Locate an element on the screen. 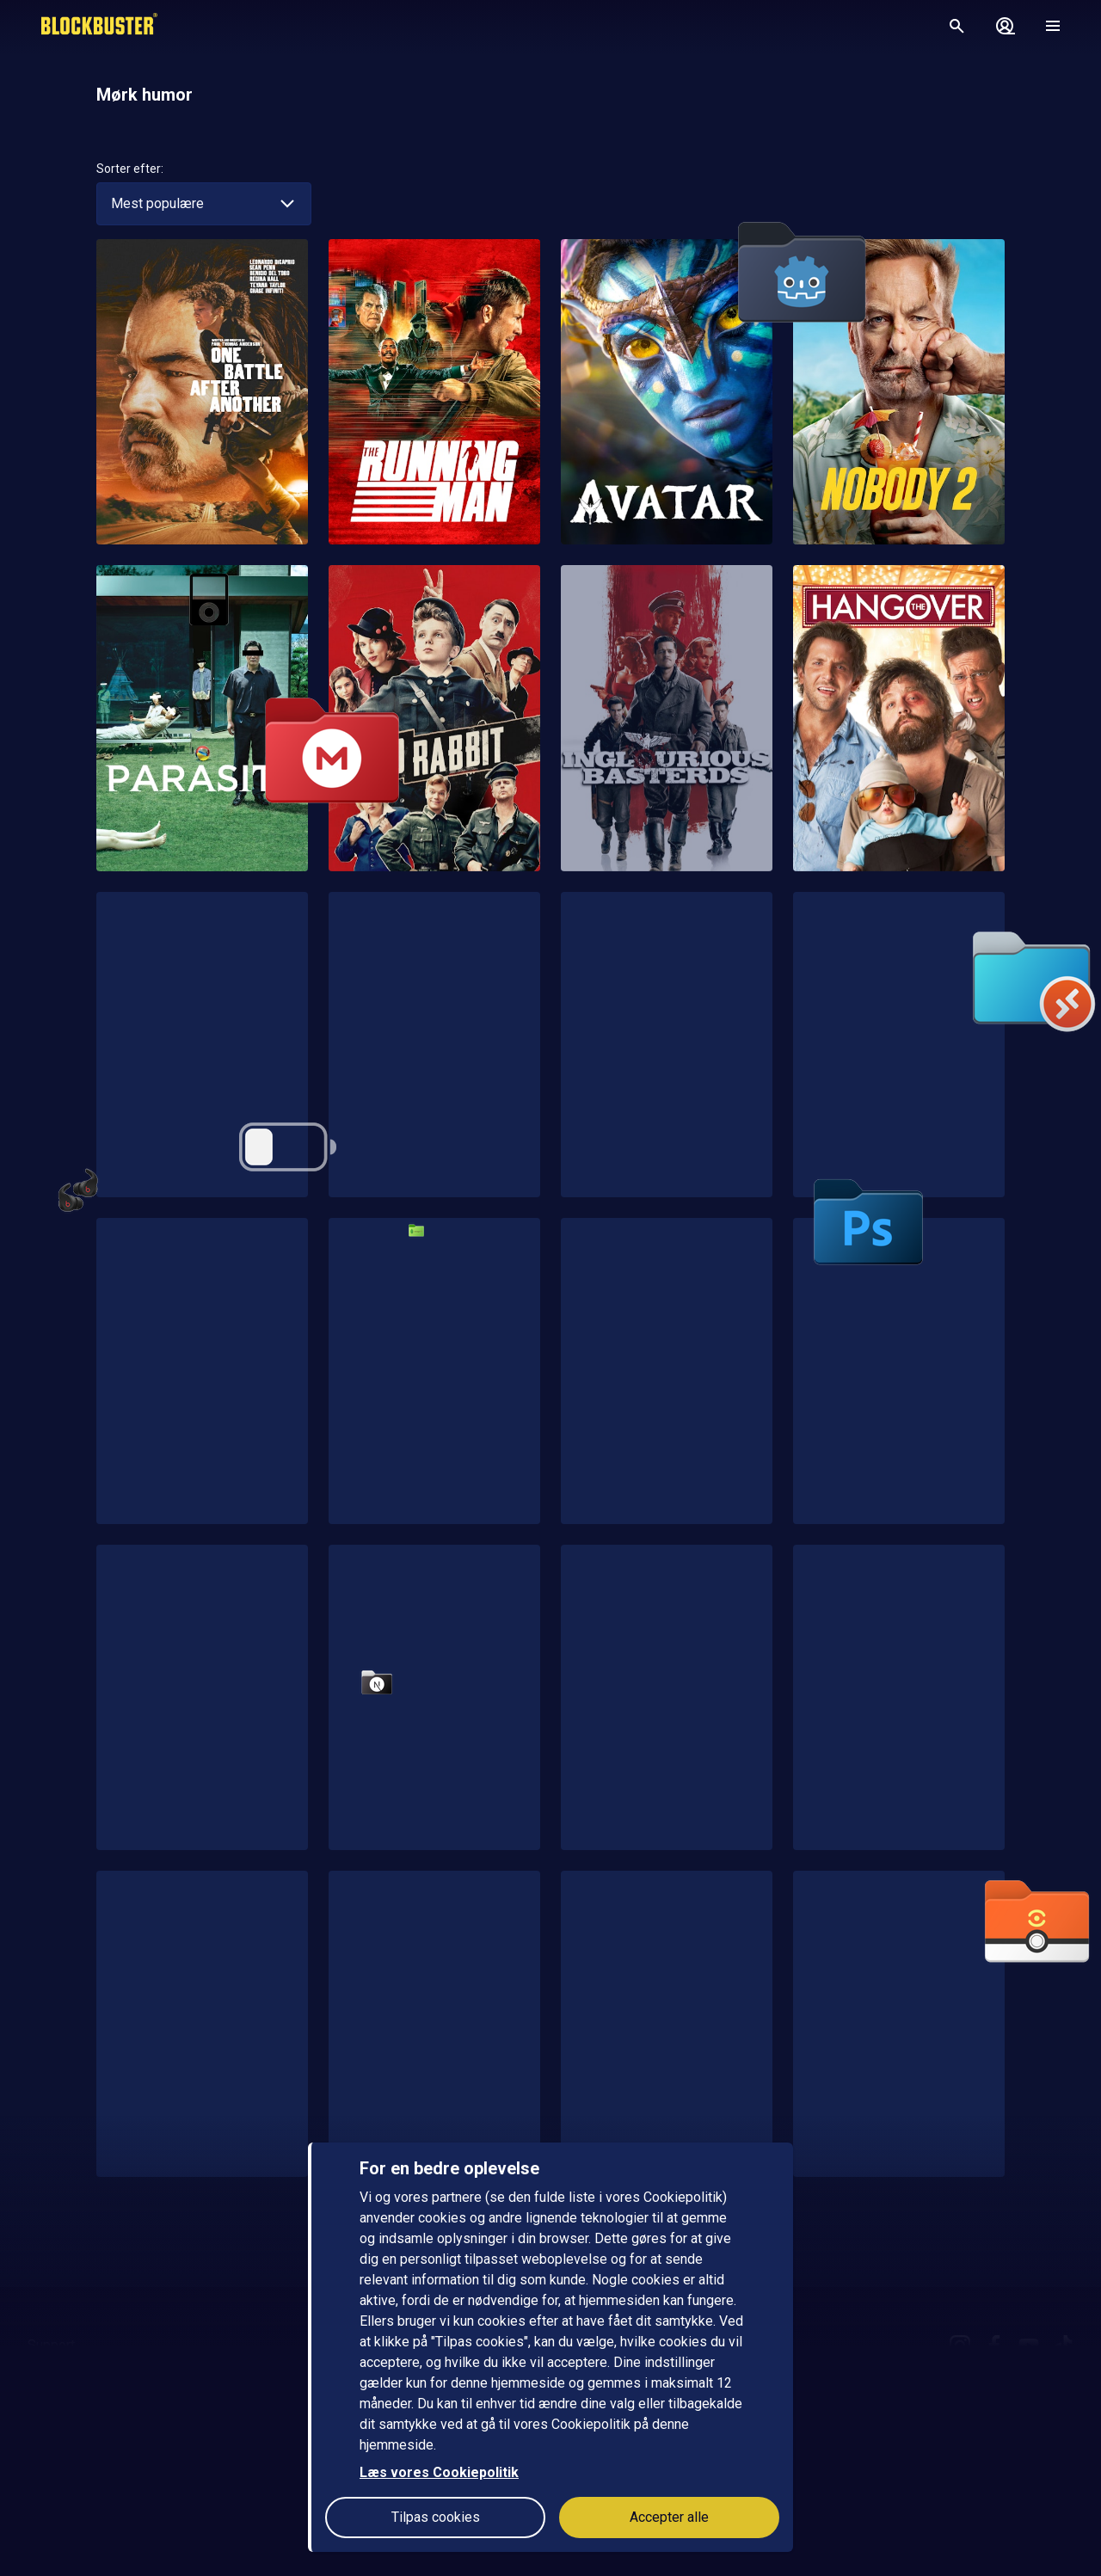 This screenshot has height=2576, width=1101. open folder containing microsoft remote desktop files is located at coordinates (1030, 981).